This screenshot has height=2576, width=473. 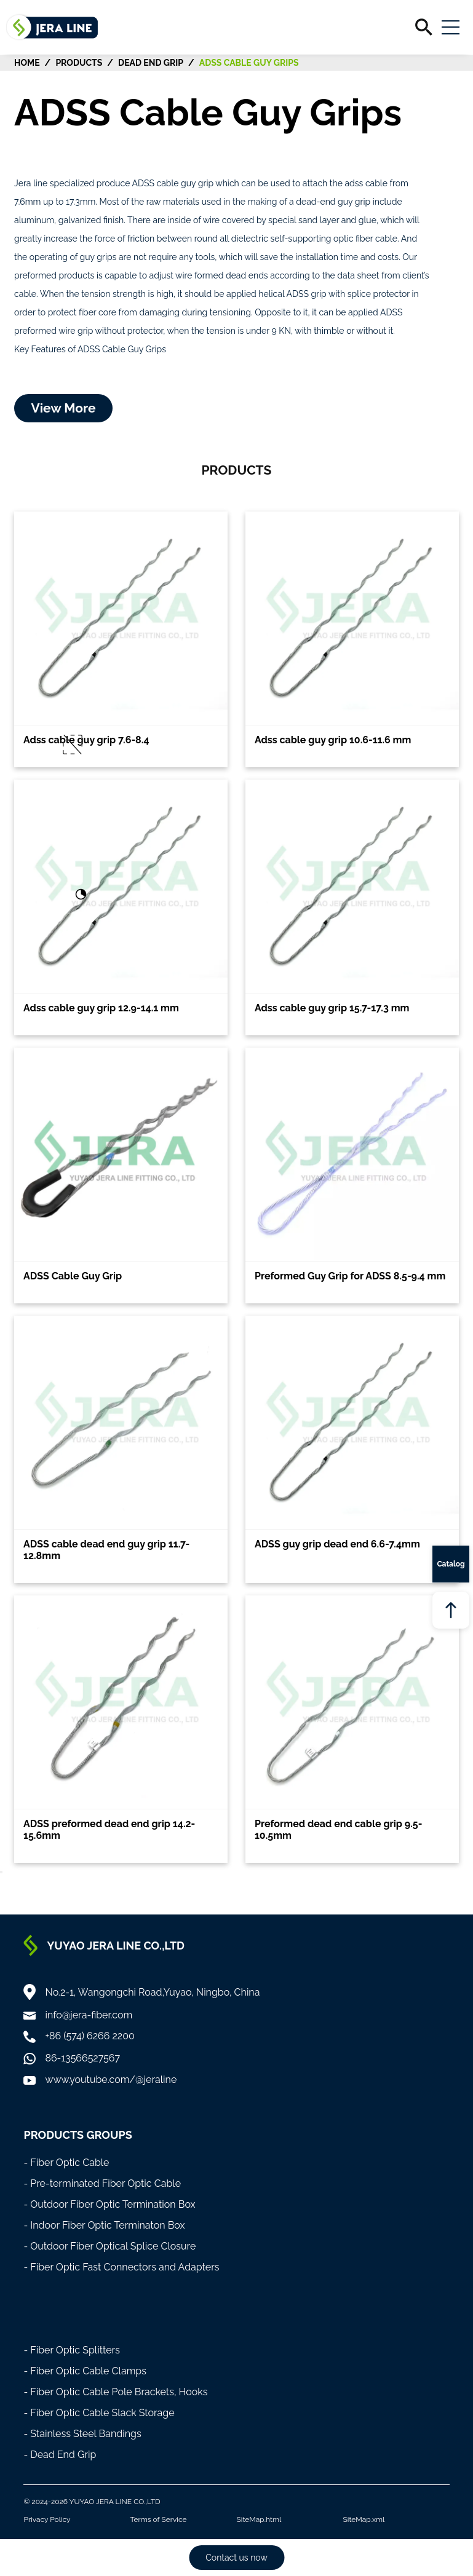 What do you see at coordinates (81, 894) in the screenshot?
I see `indicates 33% progress or completion` at bounding box center [81, 894].